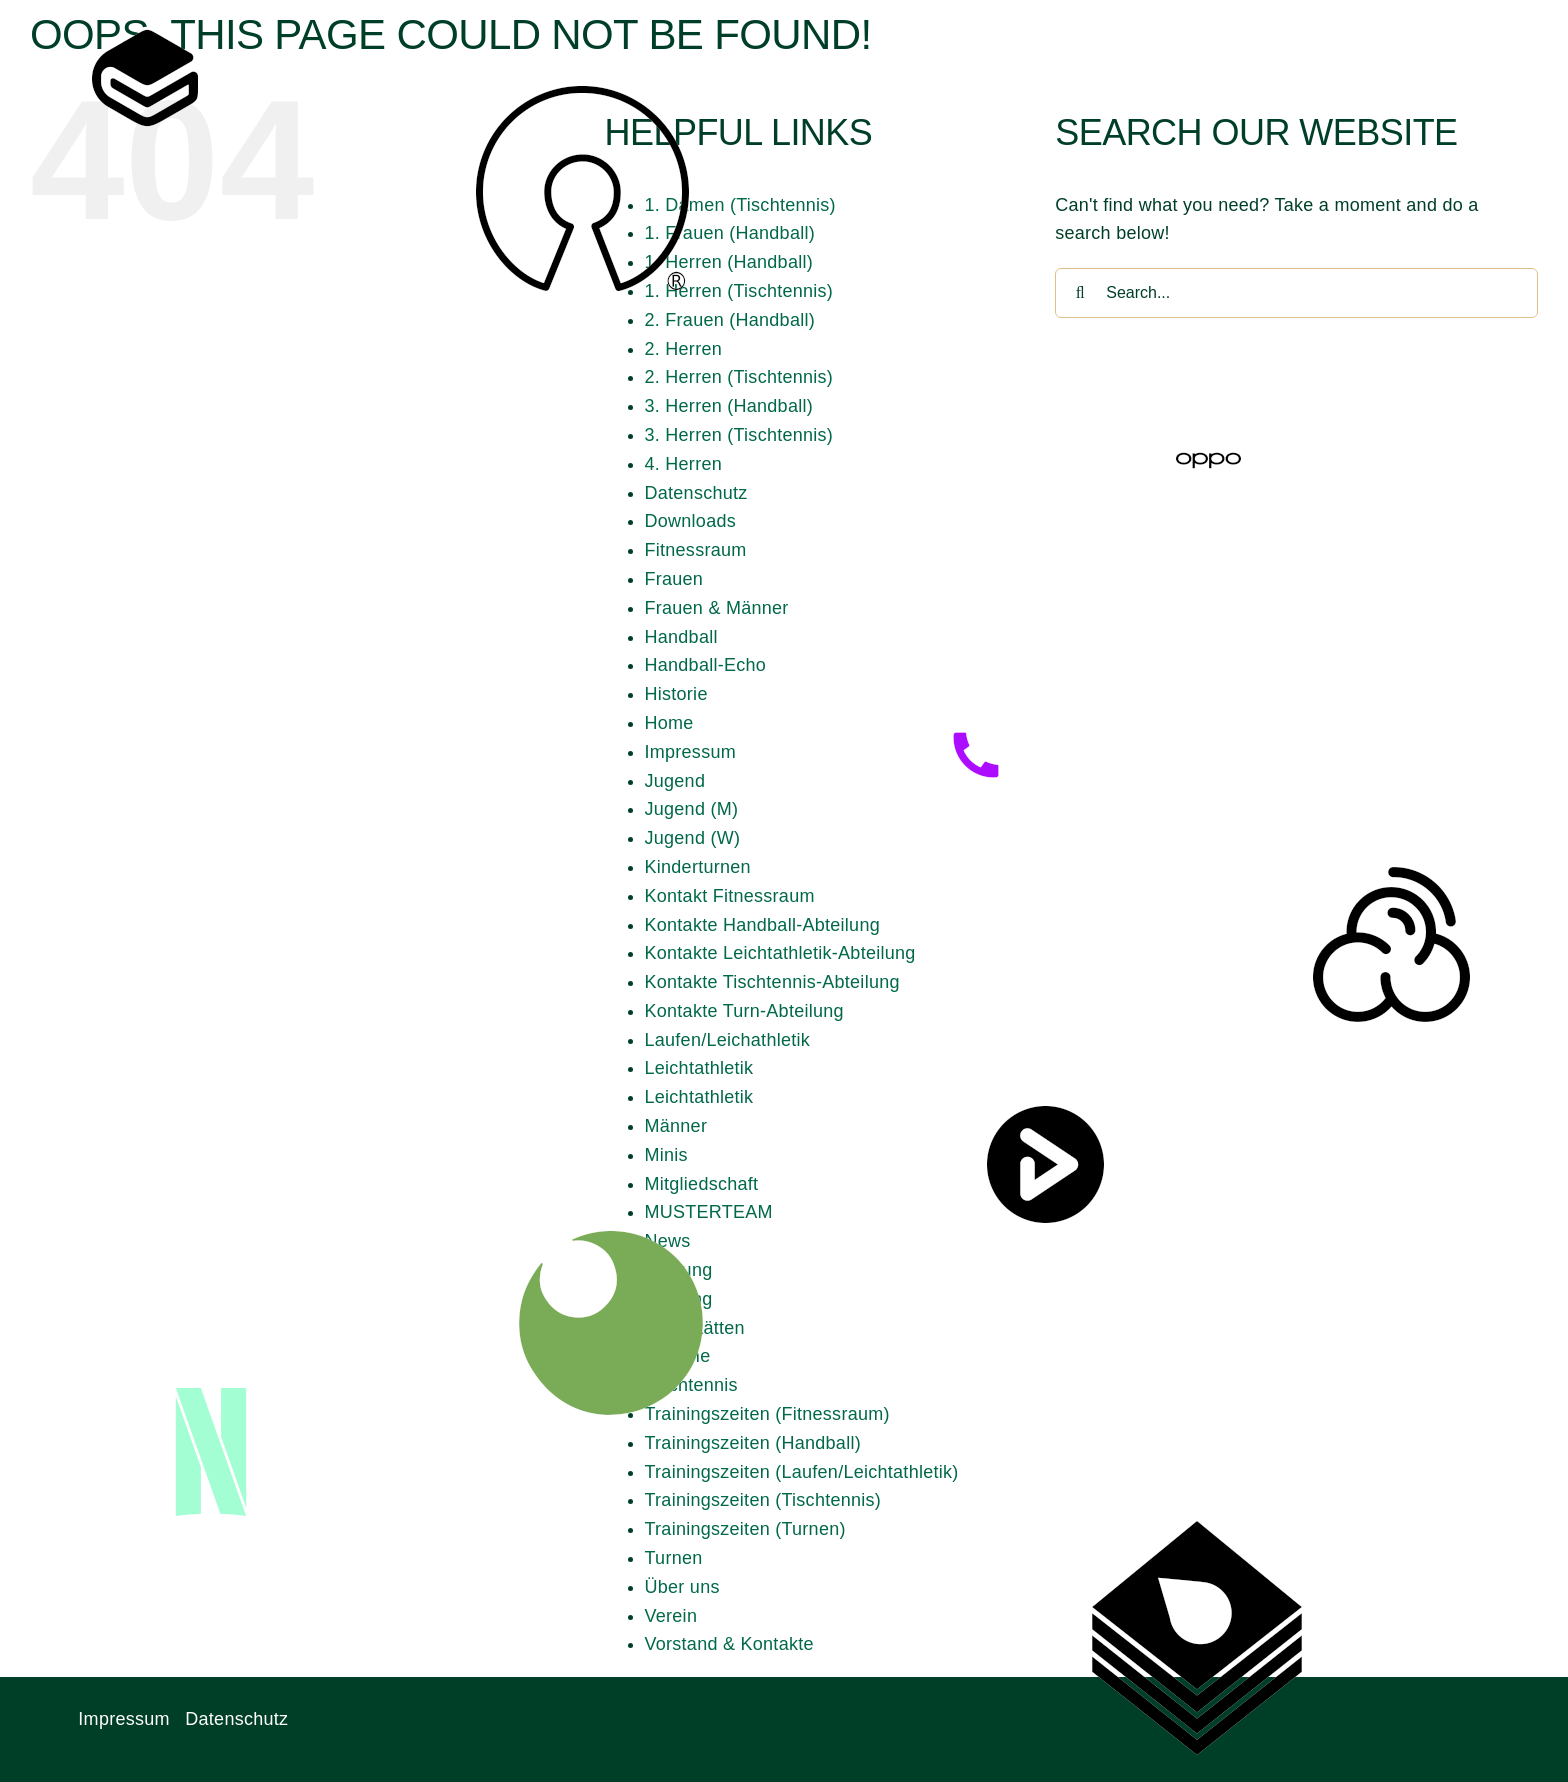 Image resolution: width=1568 pixels, height=1782 pixels. Describe the element at coordinates (1391, 944) in the screenshot. I see `sonarqube cloud logo` at that location.